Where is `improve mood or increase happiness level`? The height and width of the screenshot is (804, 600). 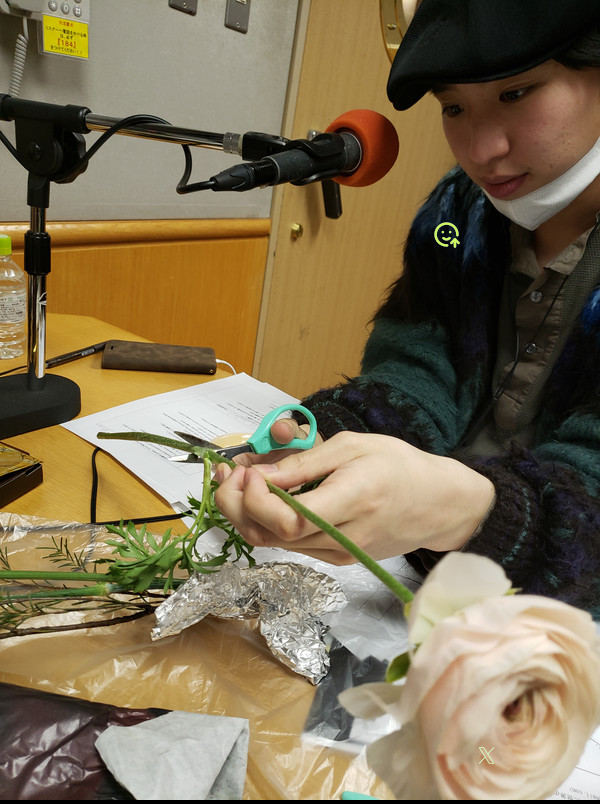 improve mood or increase happiness level is located at coordinates (446, 234).